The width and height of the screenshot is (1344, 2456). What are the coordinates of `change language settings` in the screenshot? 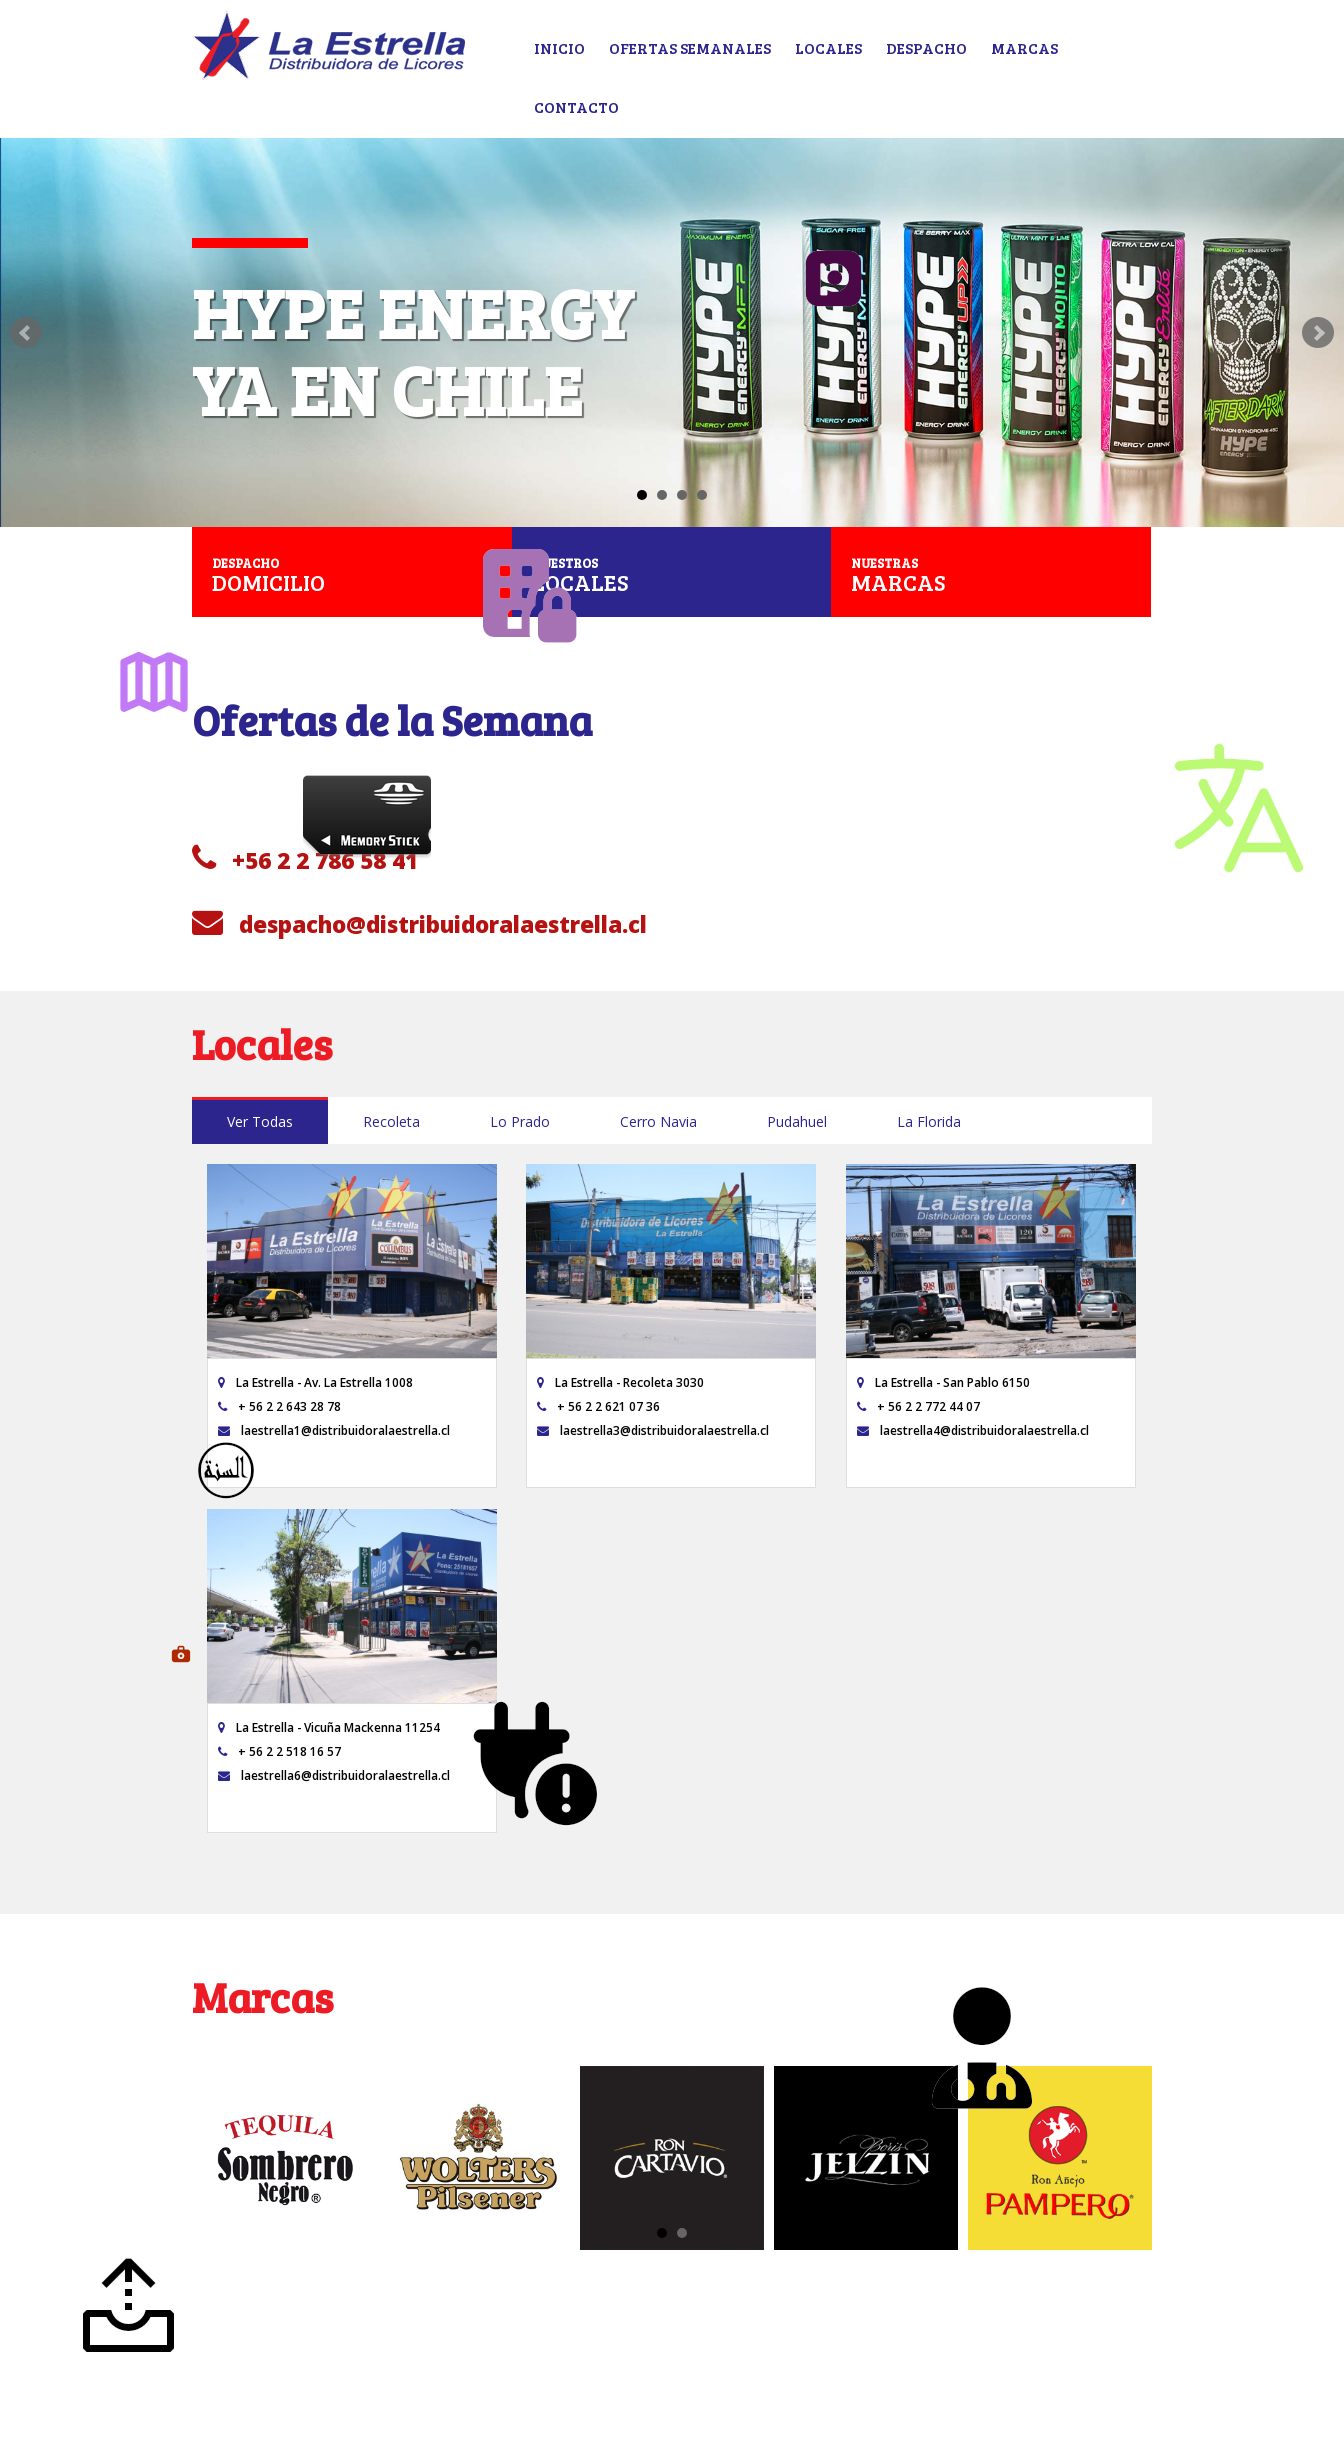 It's located at (1239, 808).